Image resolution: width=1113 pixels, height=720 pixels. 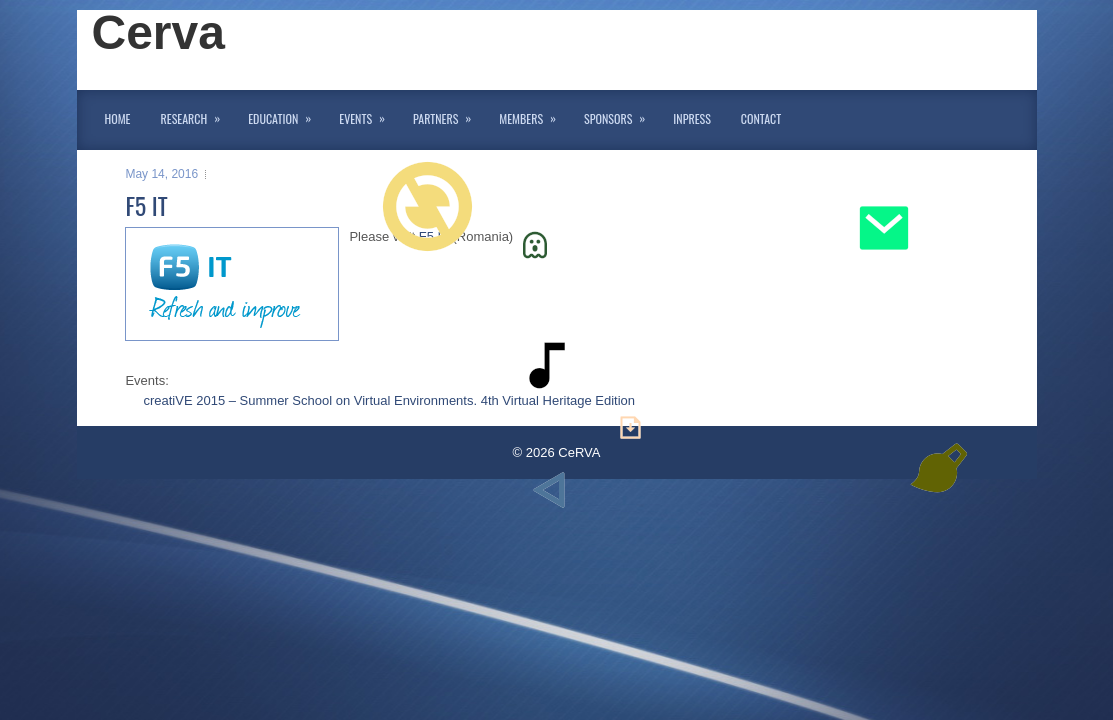 What do you see at coordinates (884, 228) in the screenshot?
I see `open your email inbox` at bounding box center [884, 228].